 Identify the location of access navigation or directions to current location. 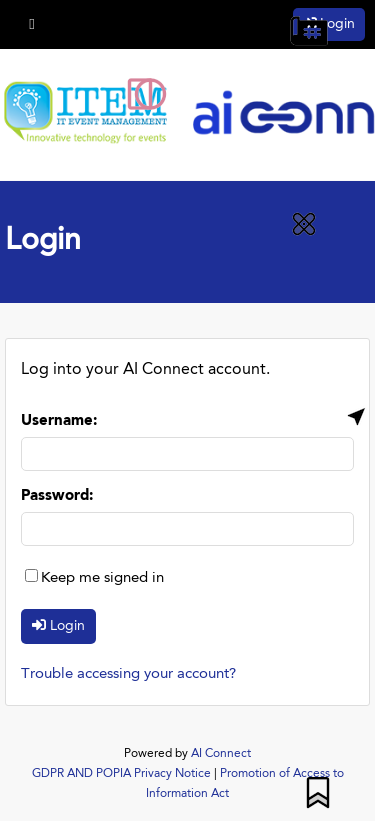
(356, 416).